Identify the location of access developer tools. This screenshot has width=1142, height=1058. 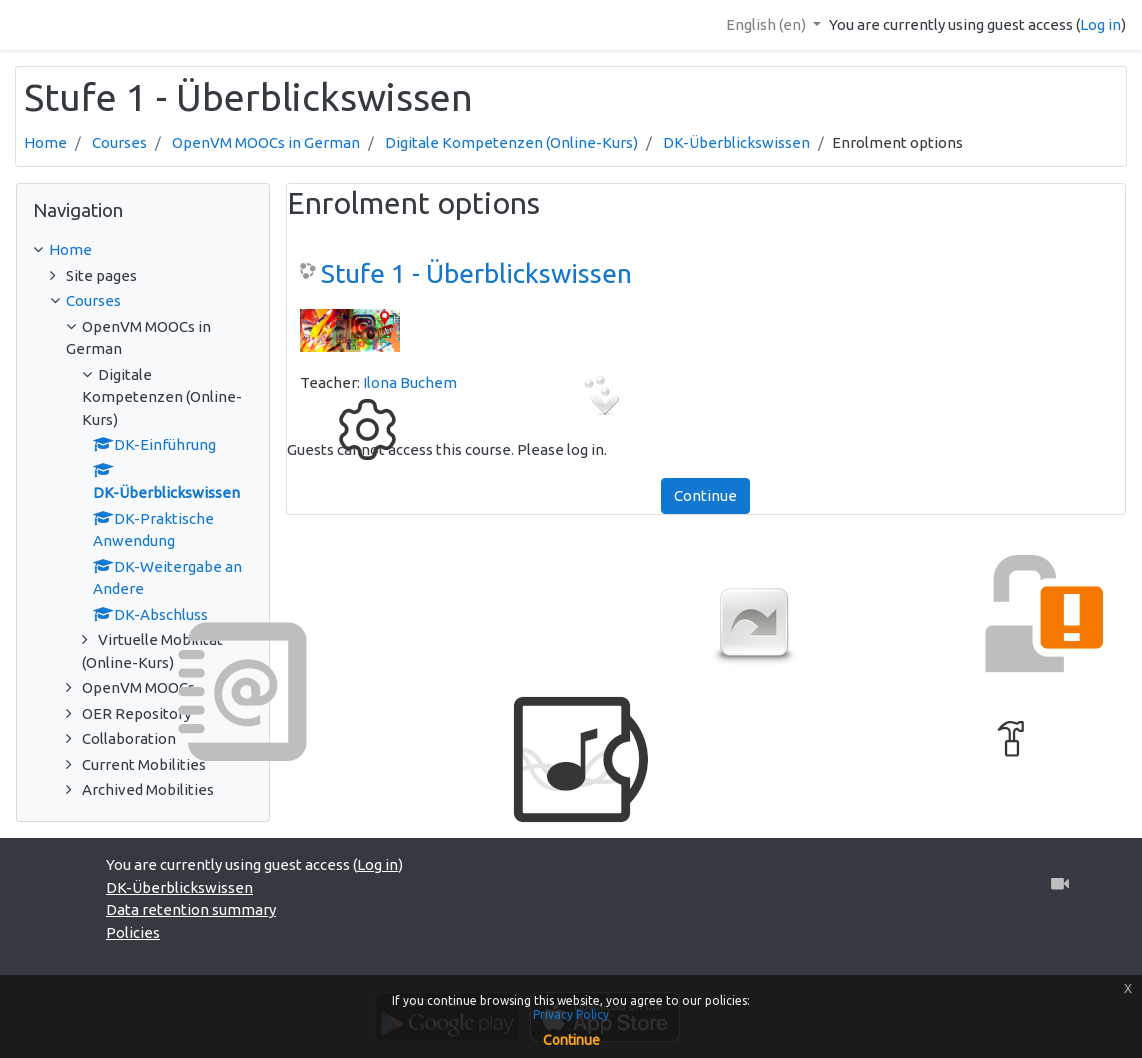
(1012, 740).